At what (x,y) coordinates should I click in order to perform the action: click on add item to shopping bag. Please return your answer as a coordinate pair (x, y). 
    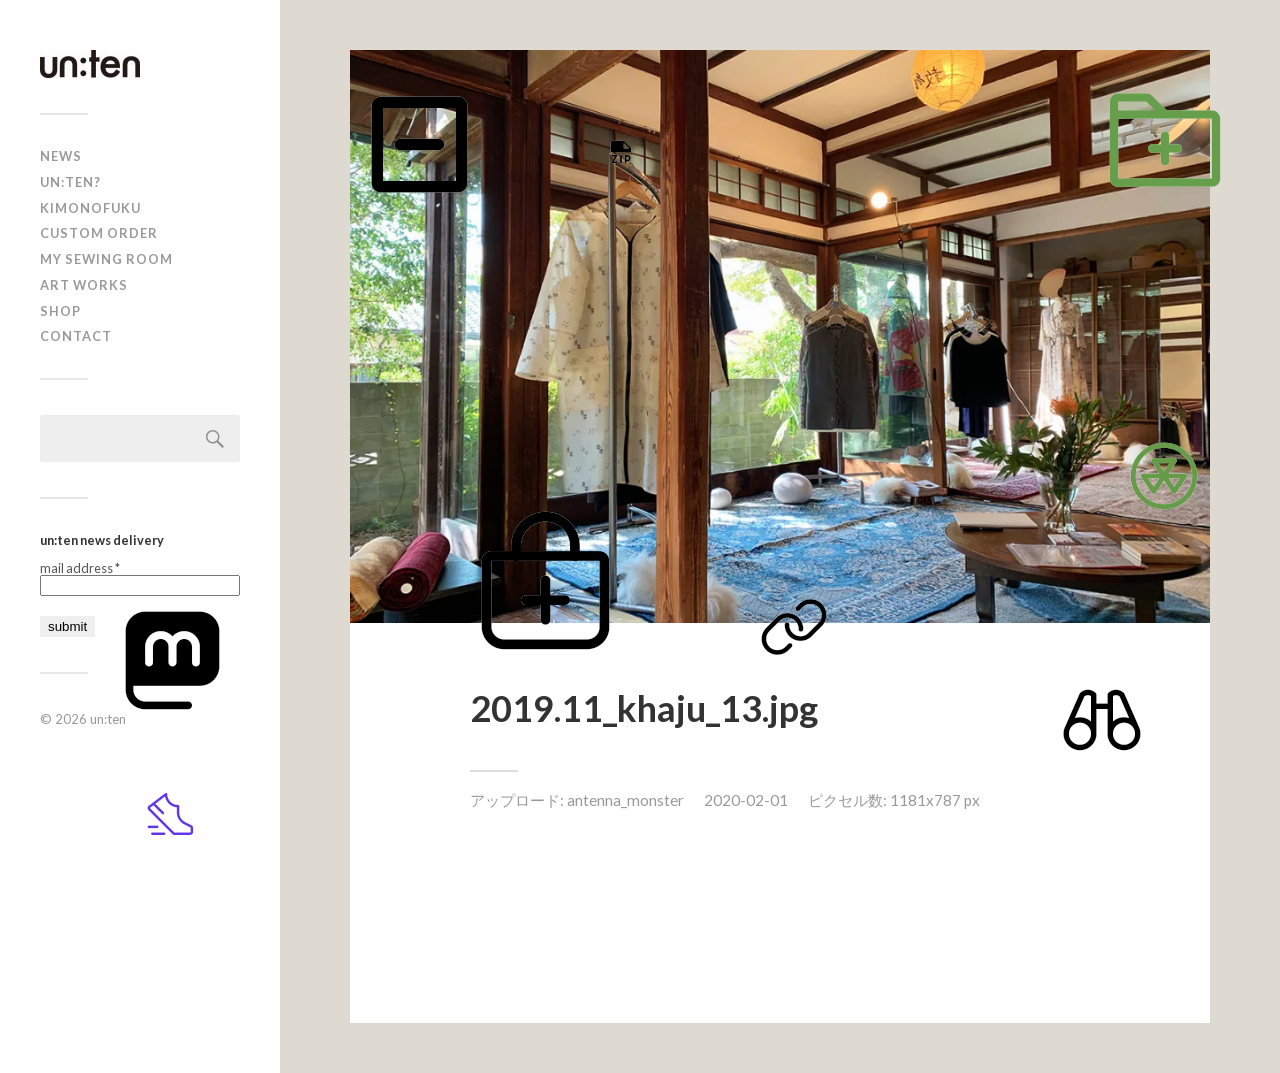
    Looking at the image, I should click on (545, 580).